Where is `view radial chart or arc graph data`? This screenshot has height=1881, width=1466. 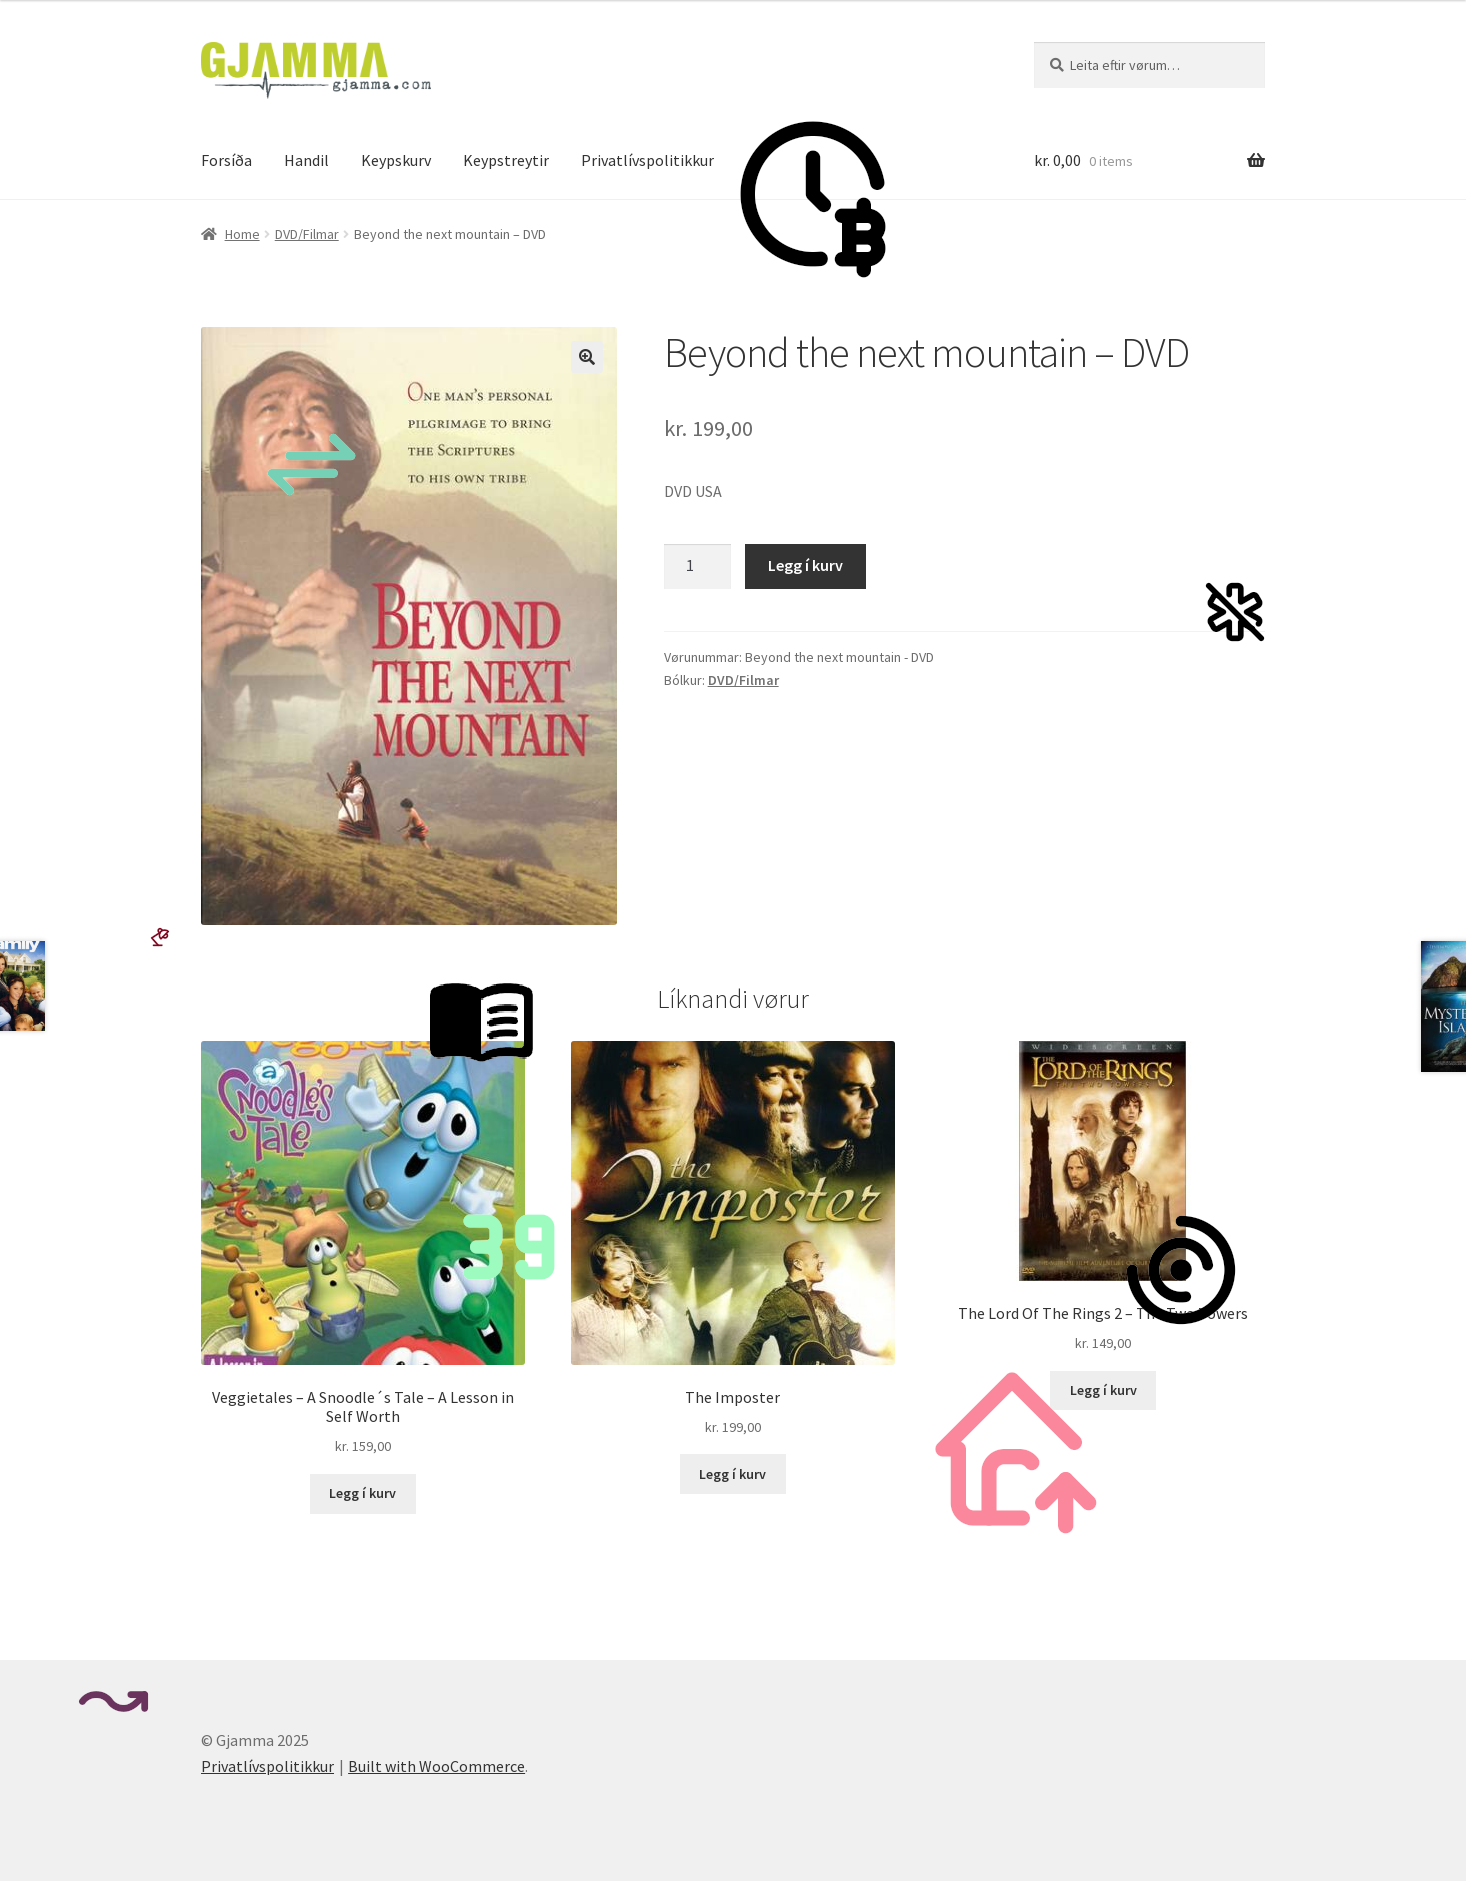 view radial chart or arc graph data is located at coordinates (1181, 1270).